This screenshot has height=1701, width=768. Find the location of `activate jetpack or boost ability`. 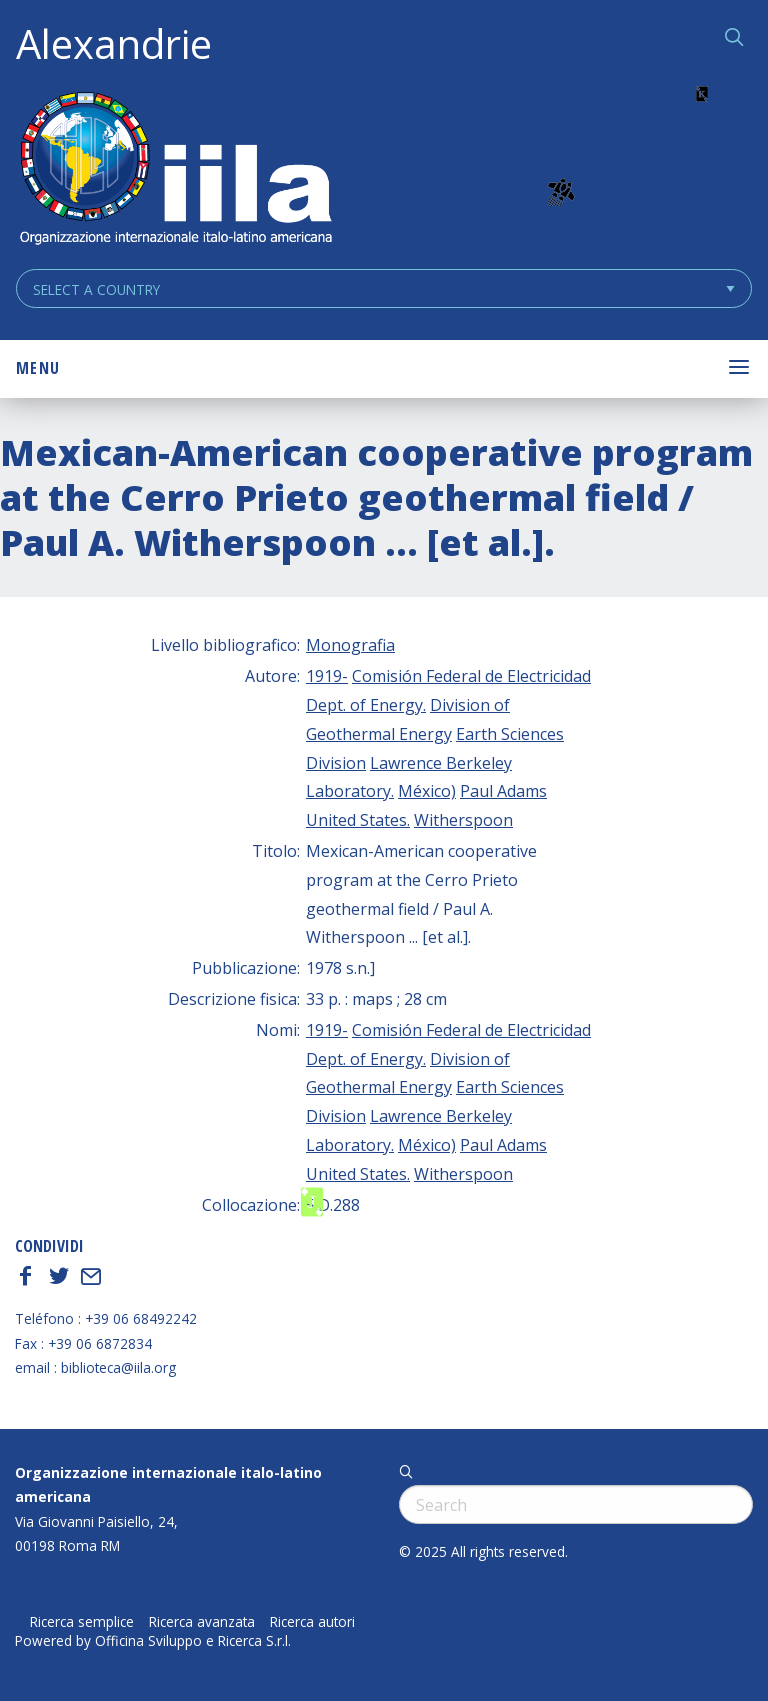

activate jetpack or boost ability is located at coordinates (561, 192).